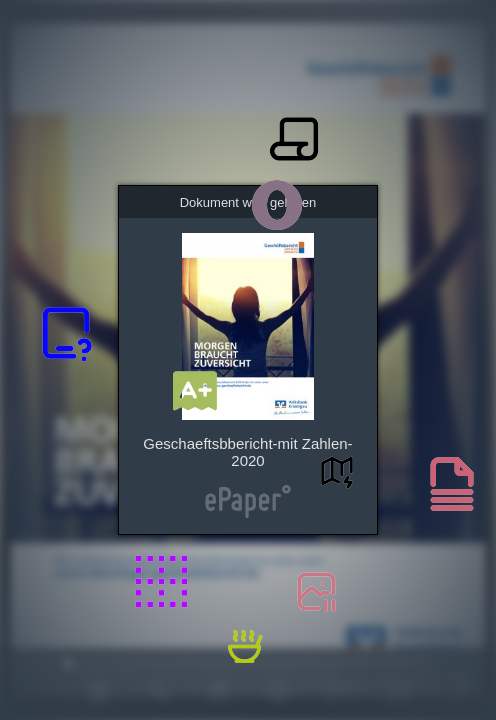 This screenshot has width=496, height=720. Describe the element at coordinates (452, 484) in the screenshot. I see `view stacked documents or file collection` at that location.